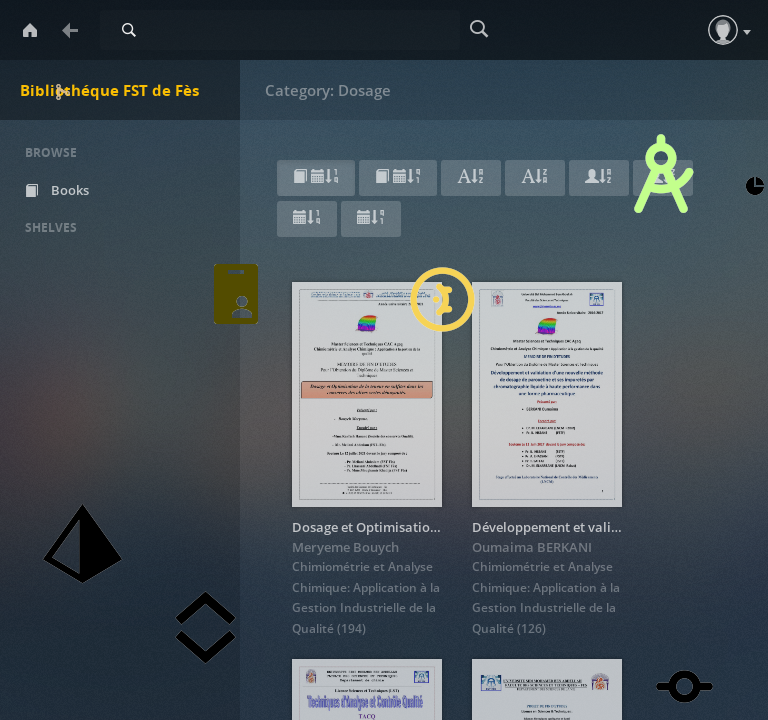 The width and height of the screenshot is (768, 720). I want to click on mantine UI library logo, so click(442, 299).